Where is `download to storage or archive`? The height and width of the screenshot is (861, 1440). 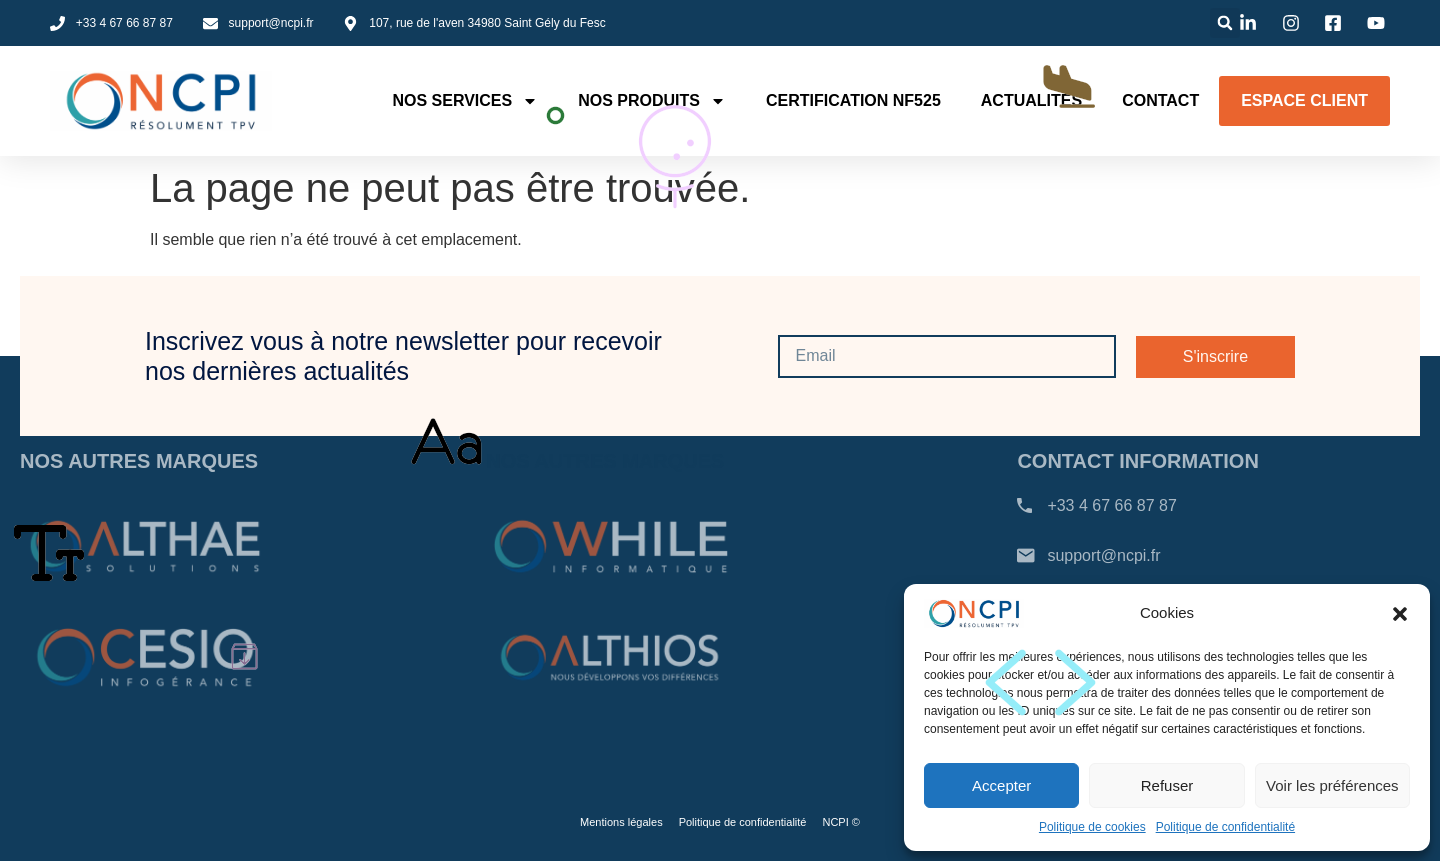 download to storage or archive is located at coordinates (244, 656).